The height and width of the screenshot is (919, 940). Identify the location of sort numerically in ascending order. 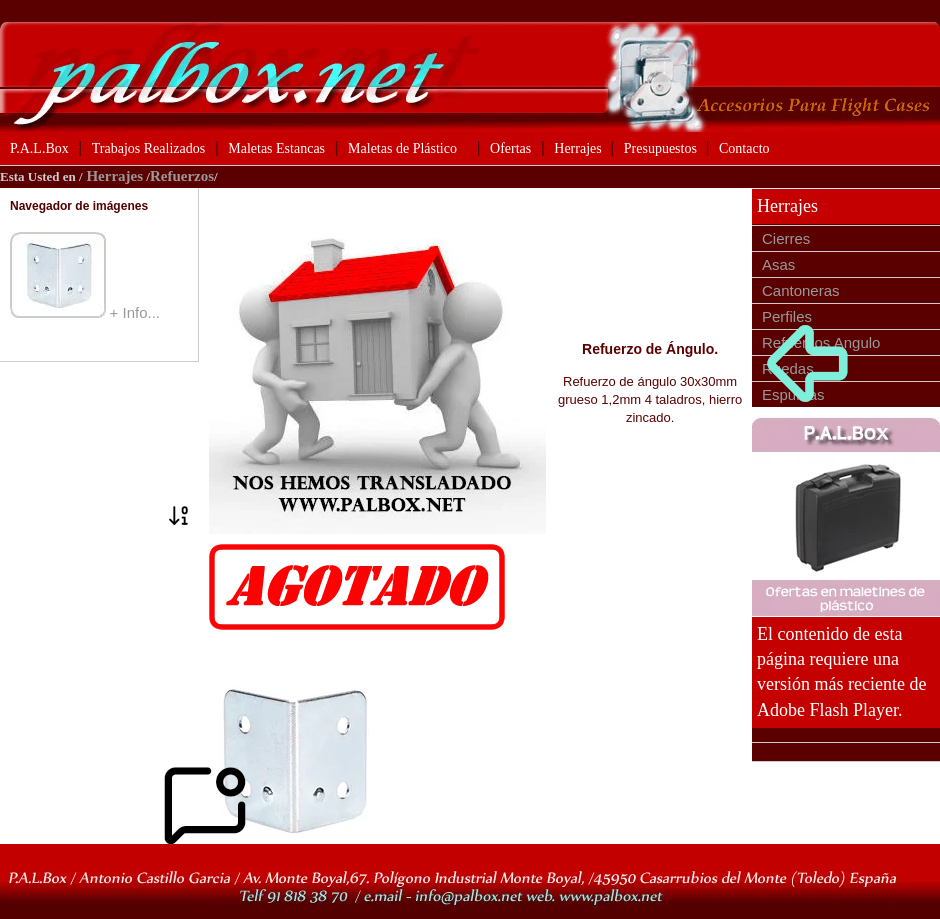
(179, 515).